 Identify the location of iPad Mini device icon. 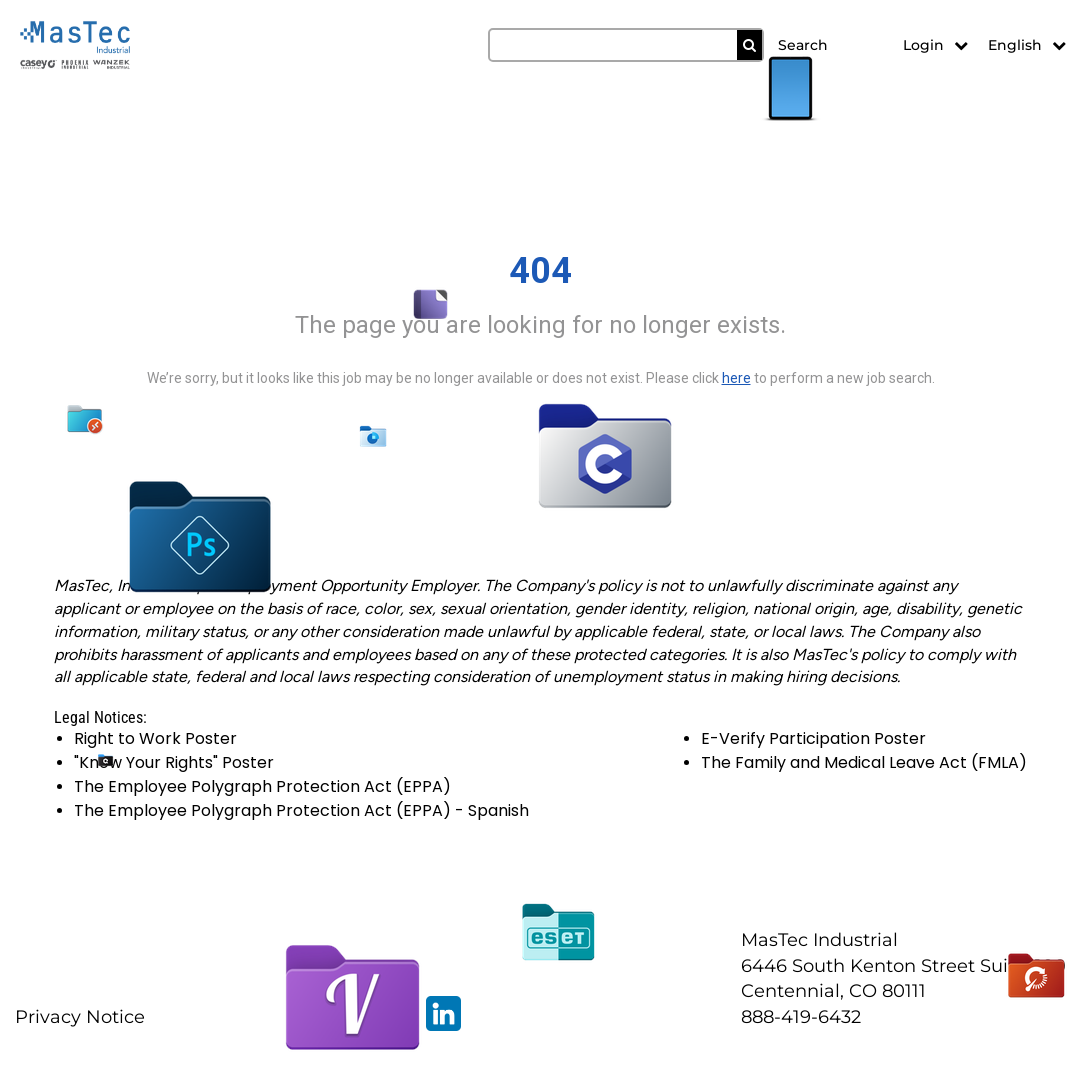
(790, 81).